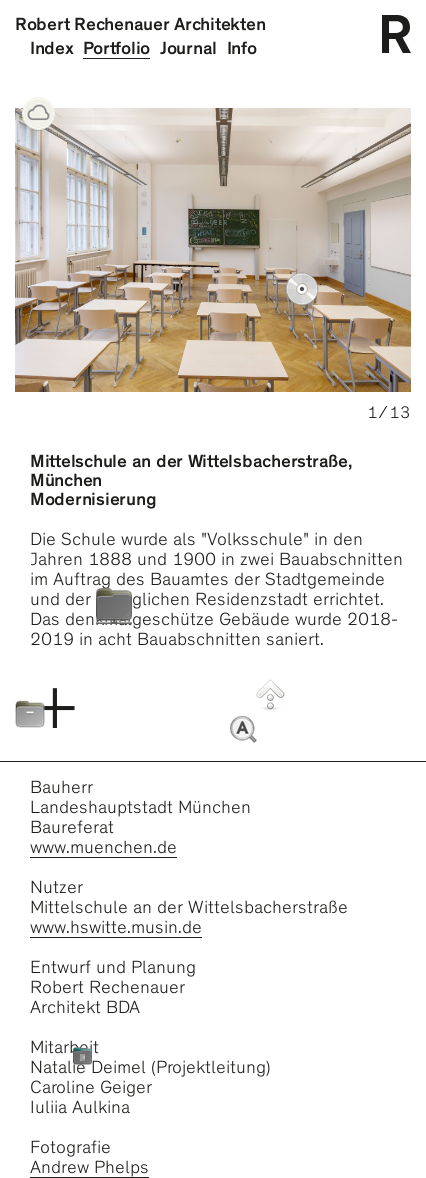 The image size is (426, 1178). What do you see at coordinates (38, 113) in the screenshot?
I see `indicates file is synced with Dropbox cloud storage` at bounding box center [38, 113].